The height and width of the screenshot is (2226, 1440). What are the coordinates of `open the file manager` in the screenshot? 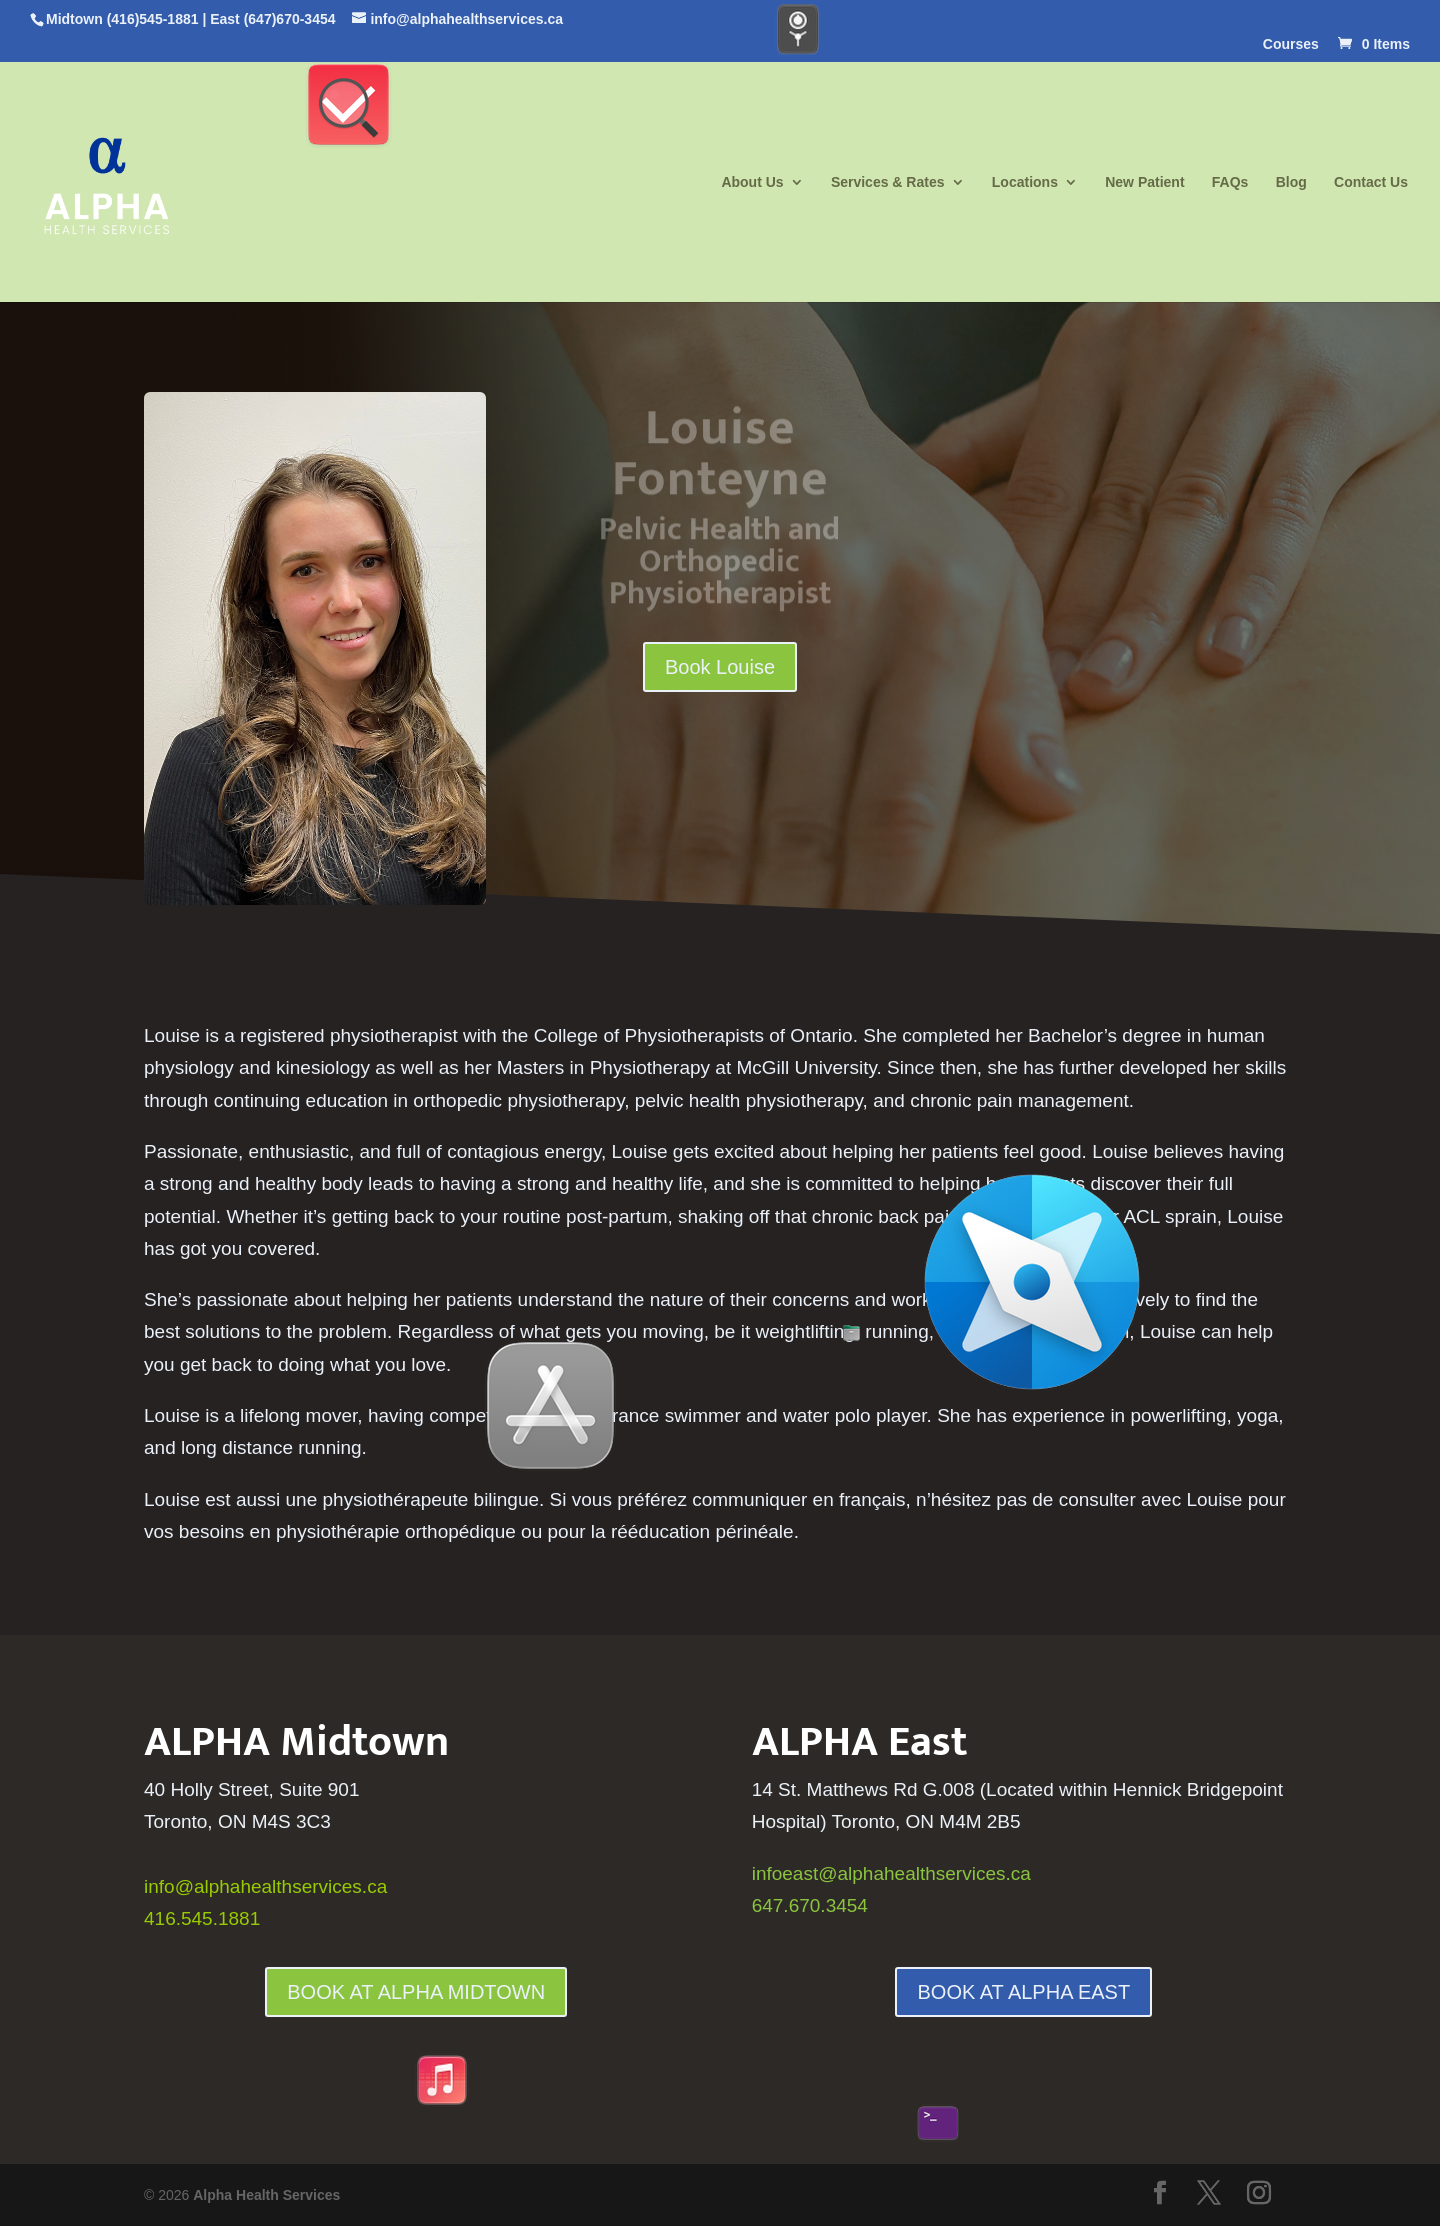 It's located at (851, 1332).